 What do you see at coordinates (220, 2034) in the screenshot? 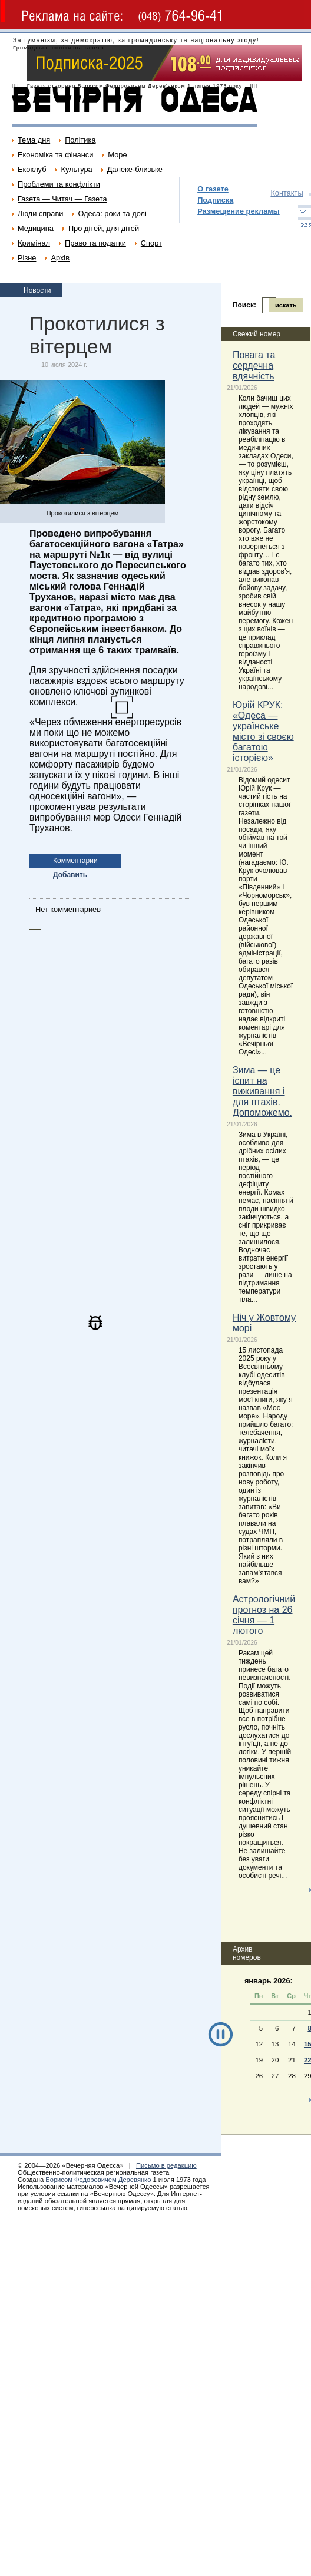
I see `pause media playback` at bounding box center [220, 2034].